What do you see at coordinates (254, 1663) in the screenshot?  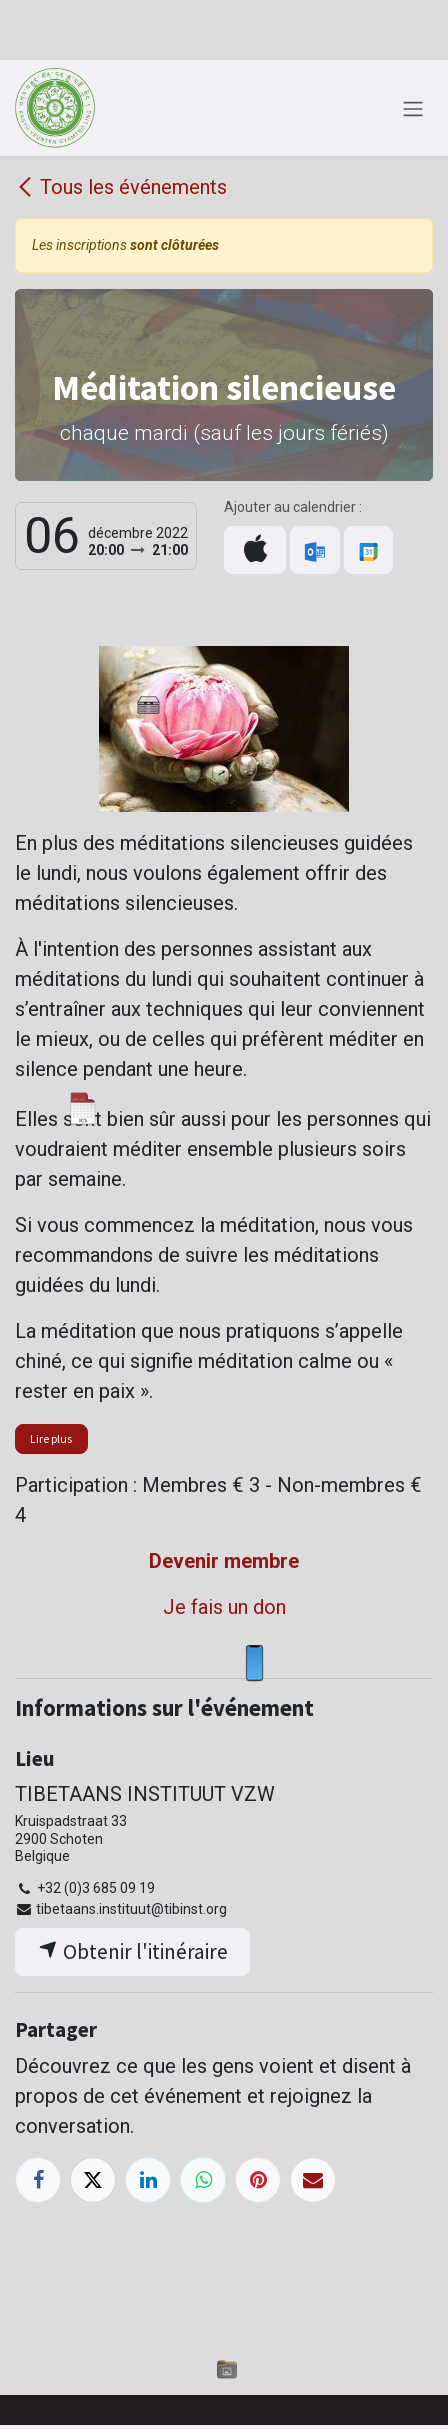 I see `iPhone 12 mini device icon` at bounding box center [254, 1663].